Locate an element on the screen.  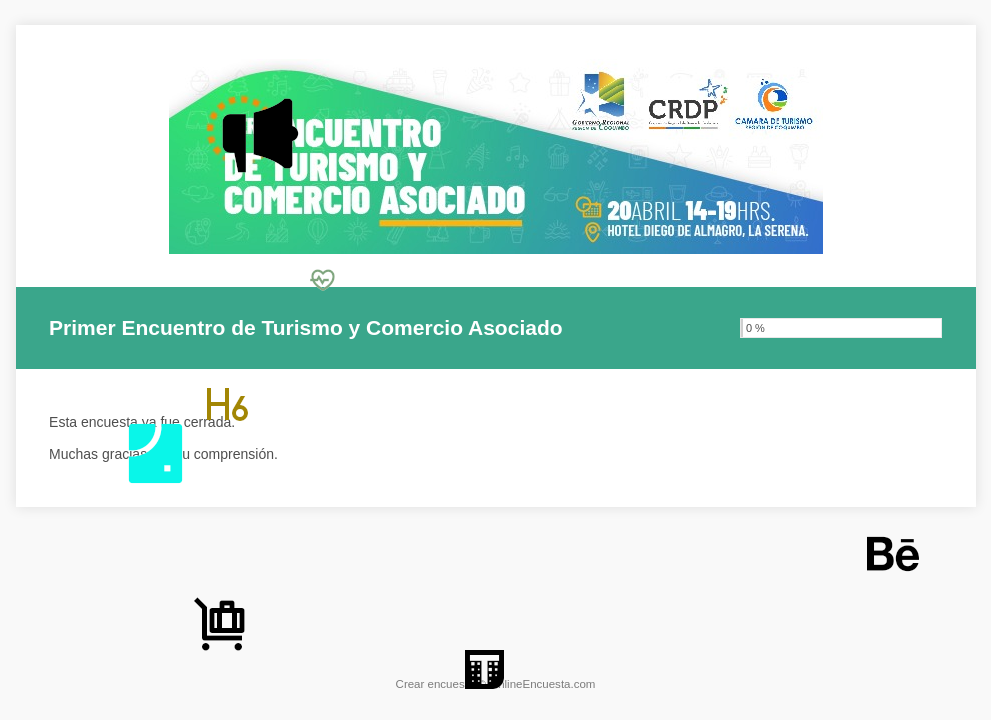
format text as heading level 6 is located at coordinates (227, 404).